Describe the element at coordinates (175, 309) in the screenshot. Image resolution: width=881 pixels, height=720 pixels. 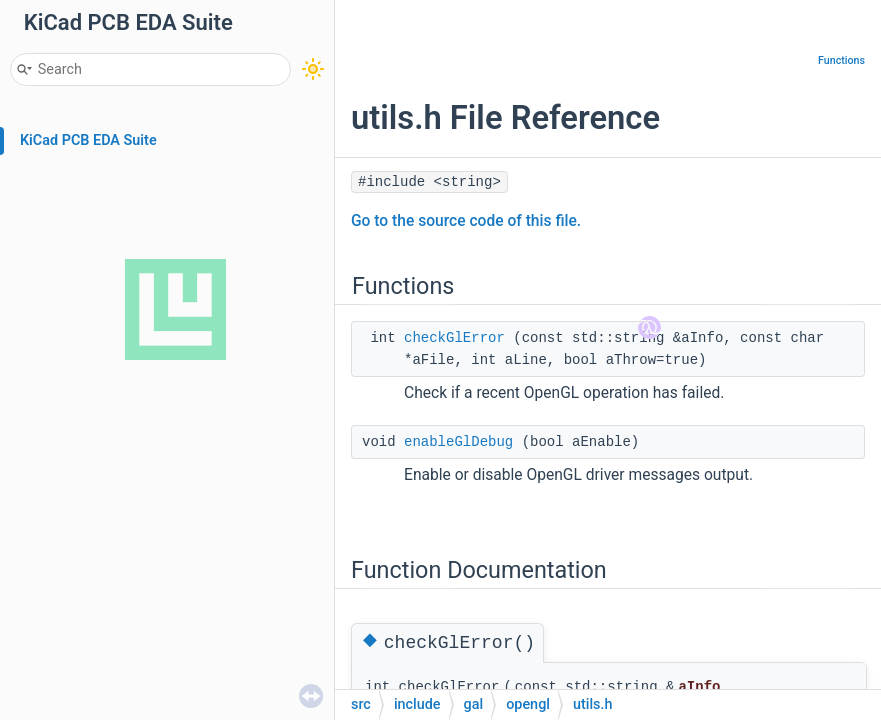
I see `ludwig brand logo` at that location.